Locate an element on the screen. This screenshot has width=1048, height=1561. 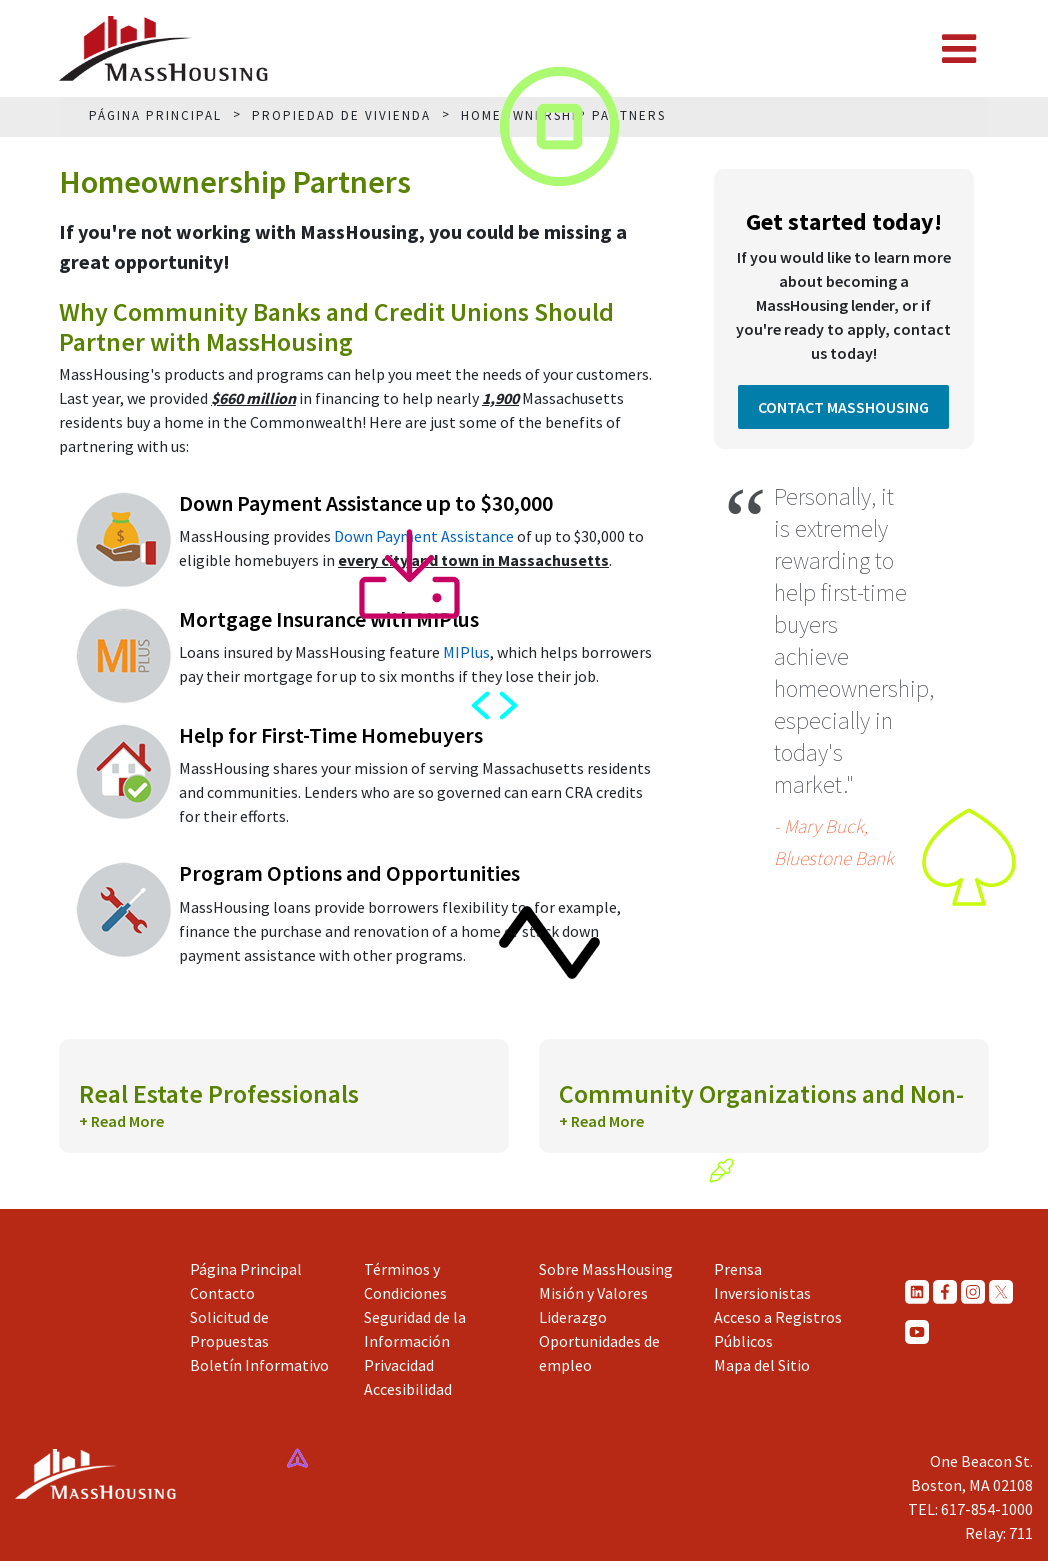
stop media playback is located at coordinates (559, 126).